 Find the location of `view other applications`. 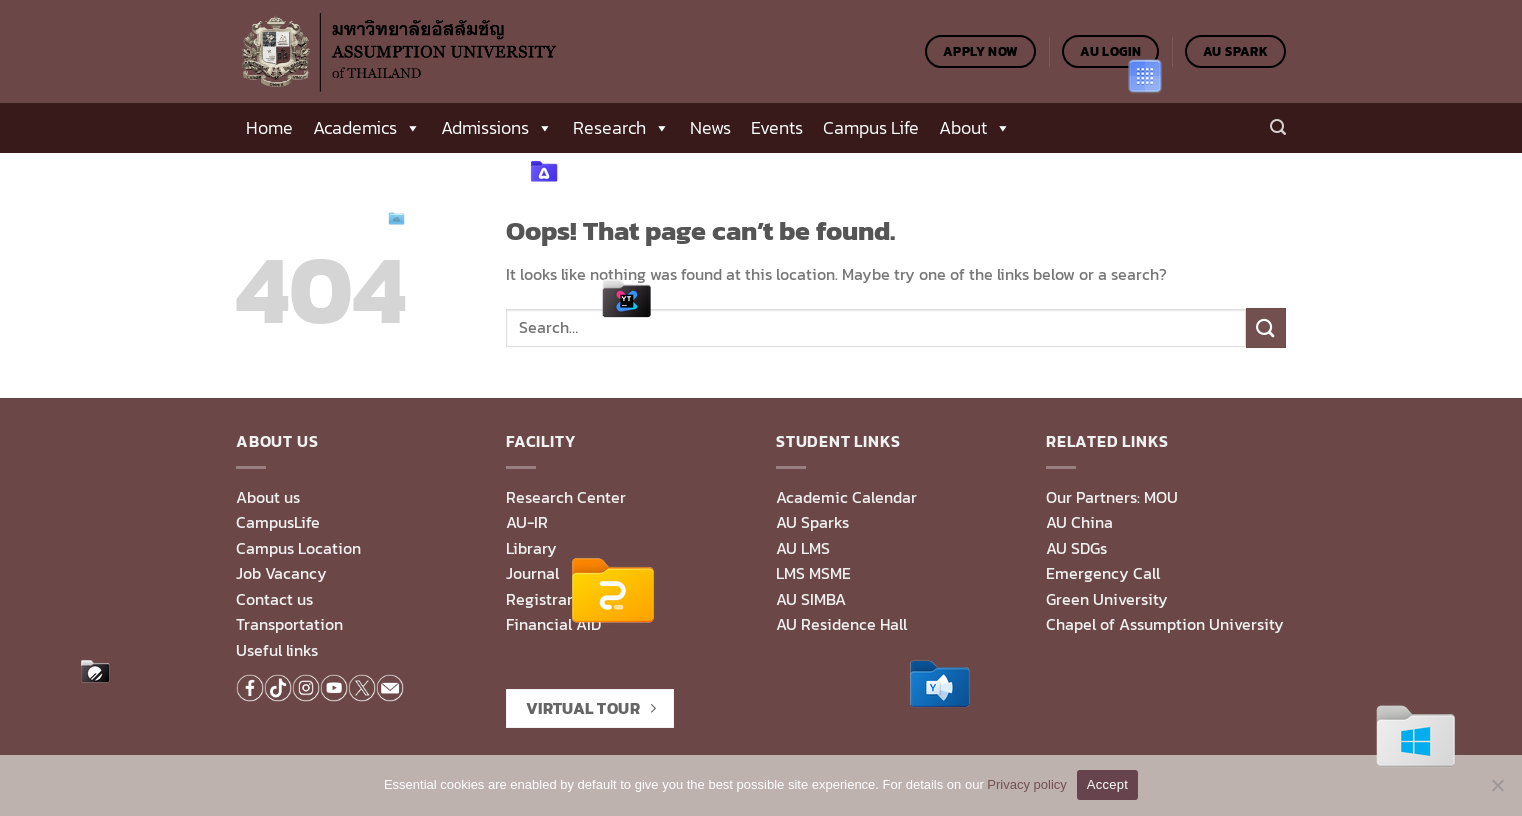

view other applications is located at coordinates (1145, 76).